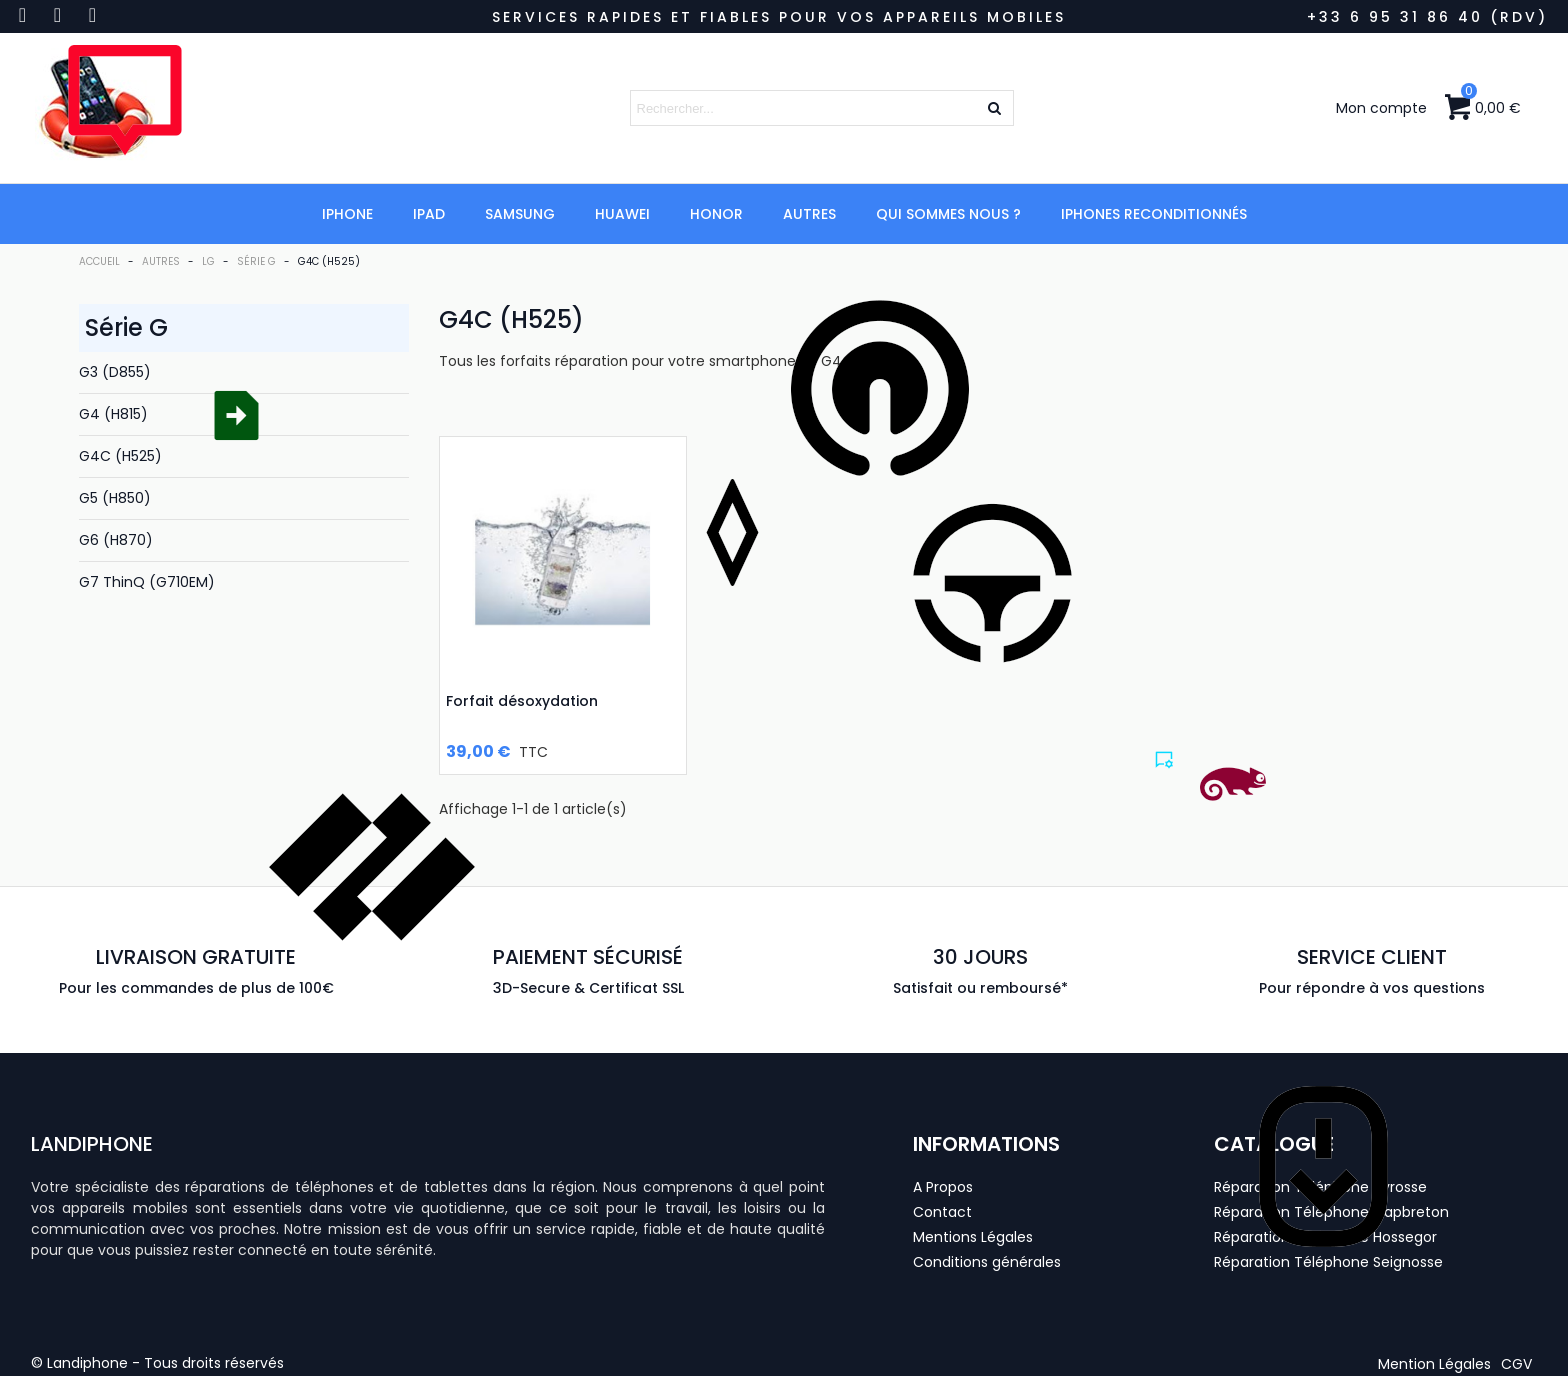 This screenshot has height=1376, width=1568. Describe the element at coordinates (732, 532) in the screenshot. I see `private division game publisher logo` at that location.